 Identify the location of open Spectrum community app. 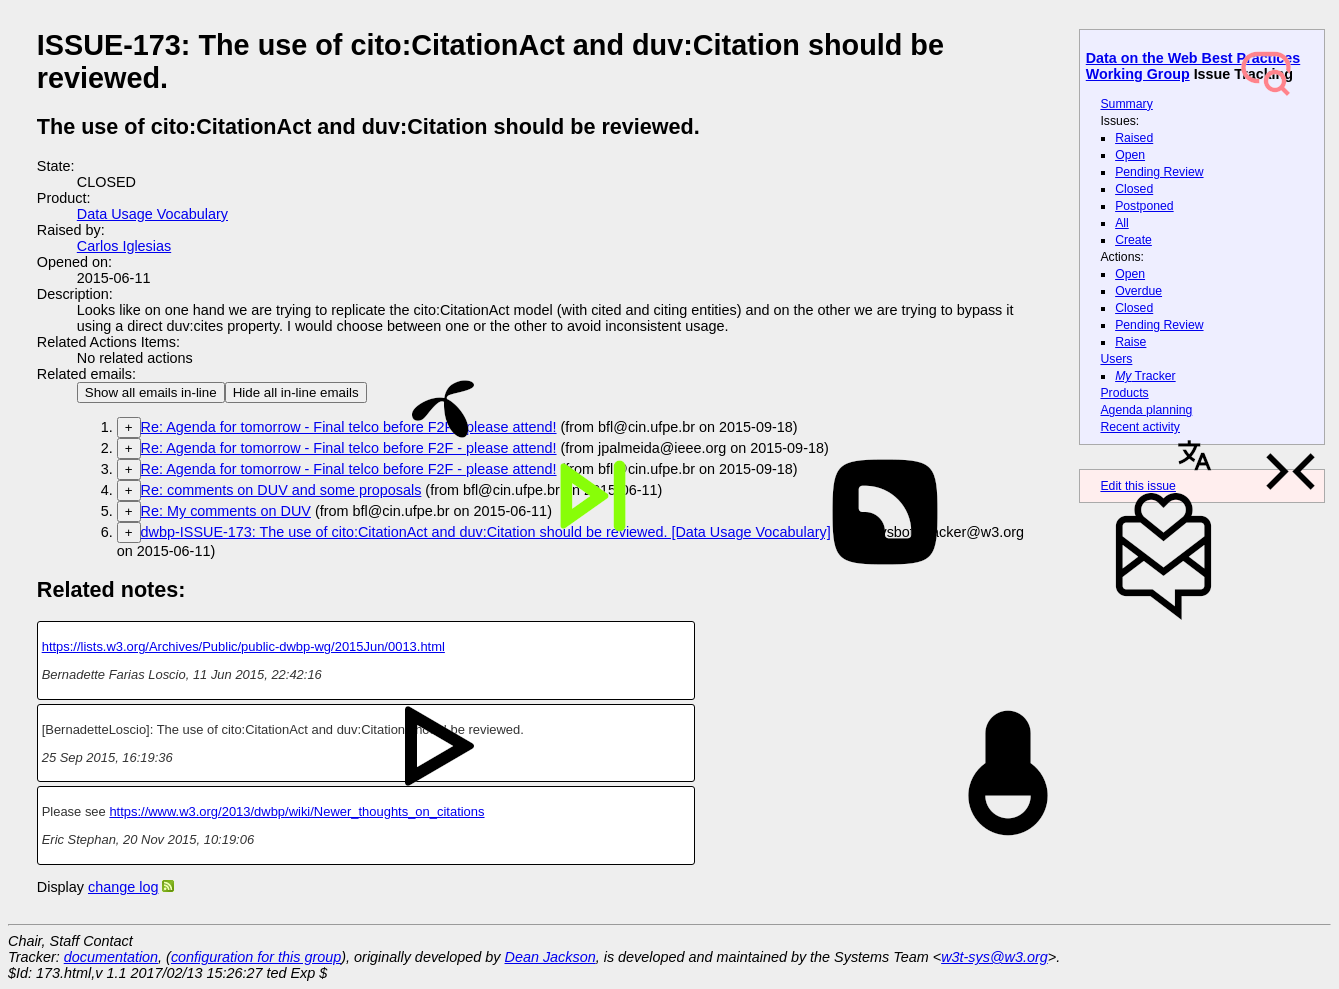
(885, 512).